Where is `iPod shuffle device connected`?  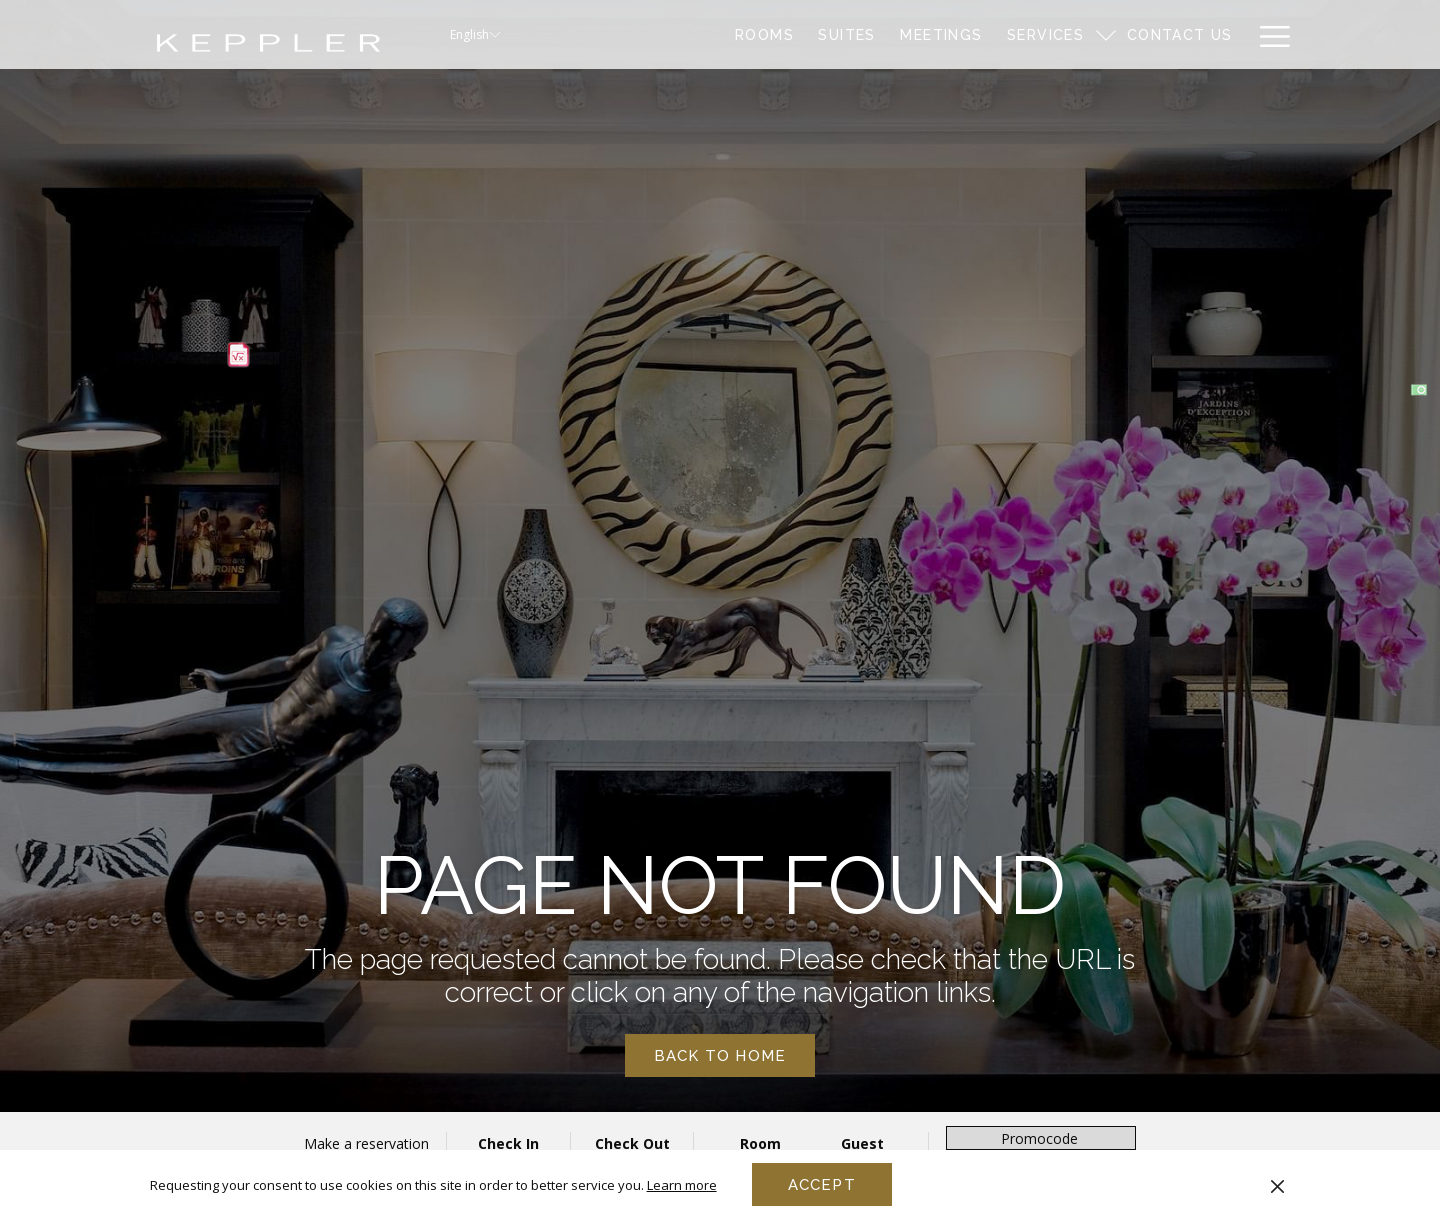 iPod shuffle device connected is located at coordinates (1419, 387).